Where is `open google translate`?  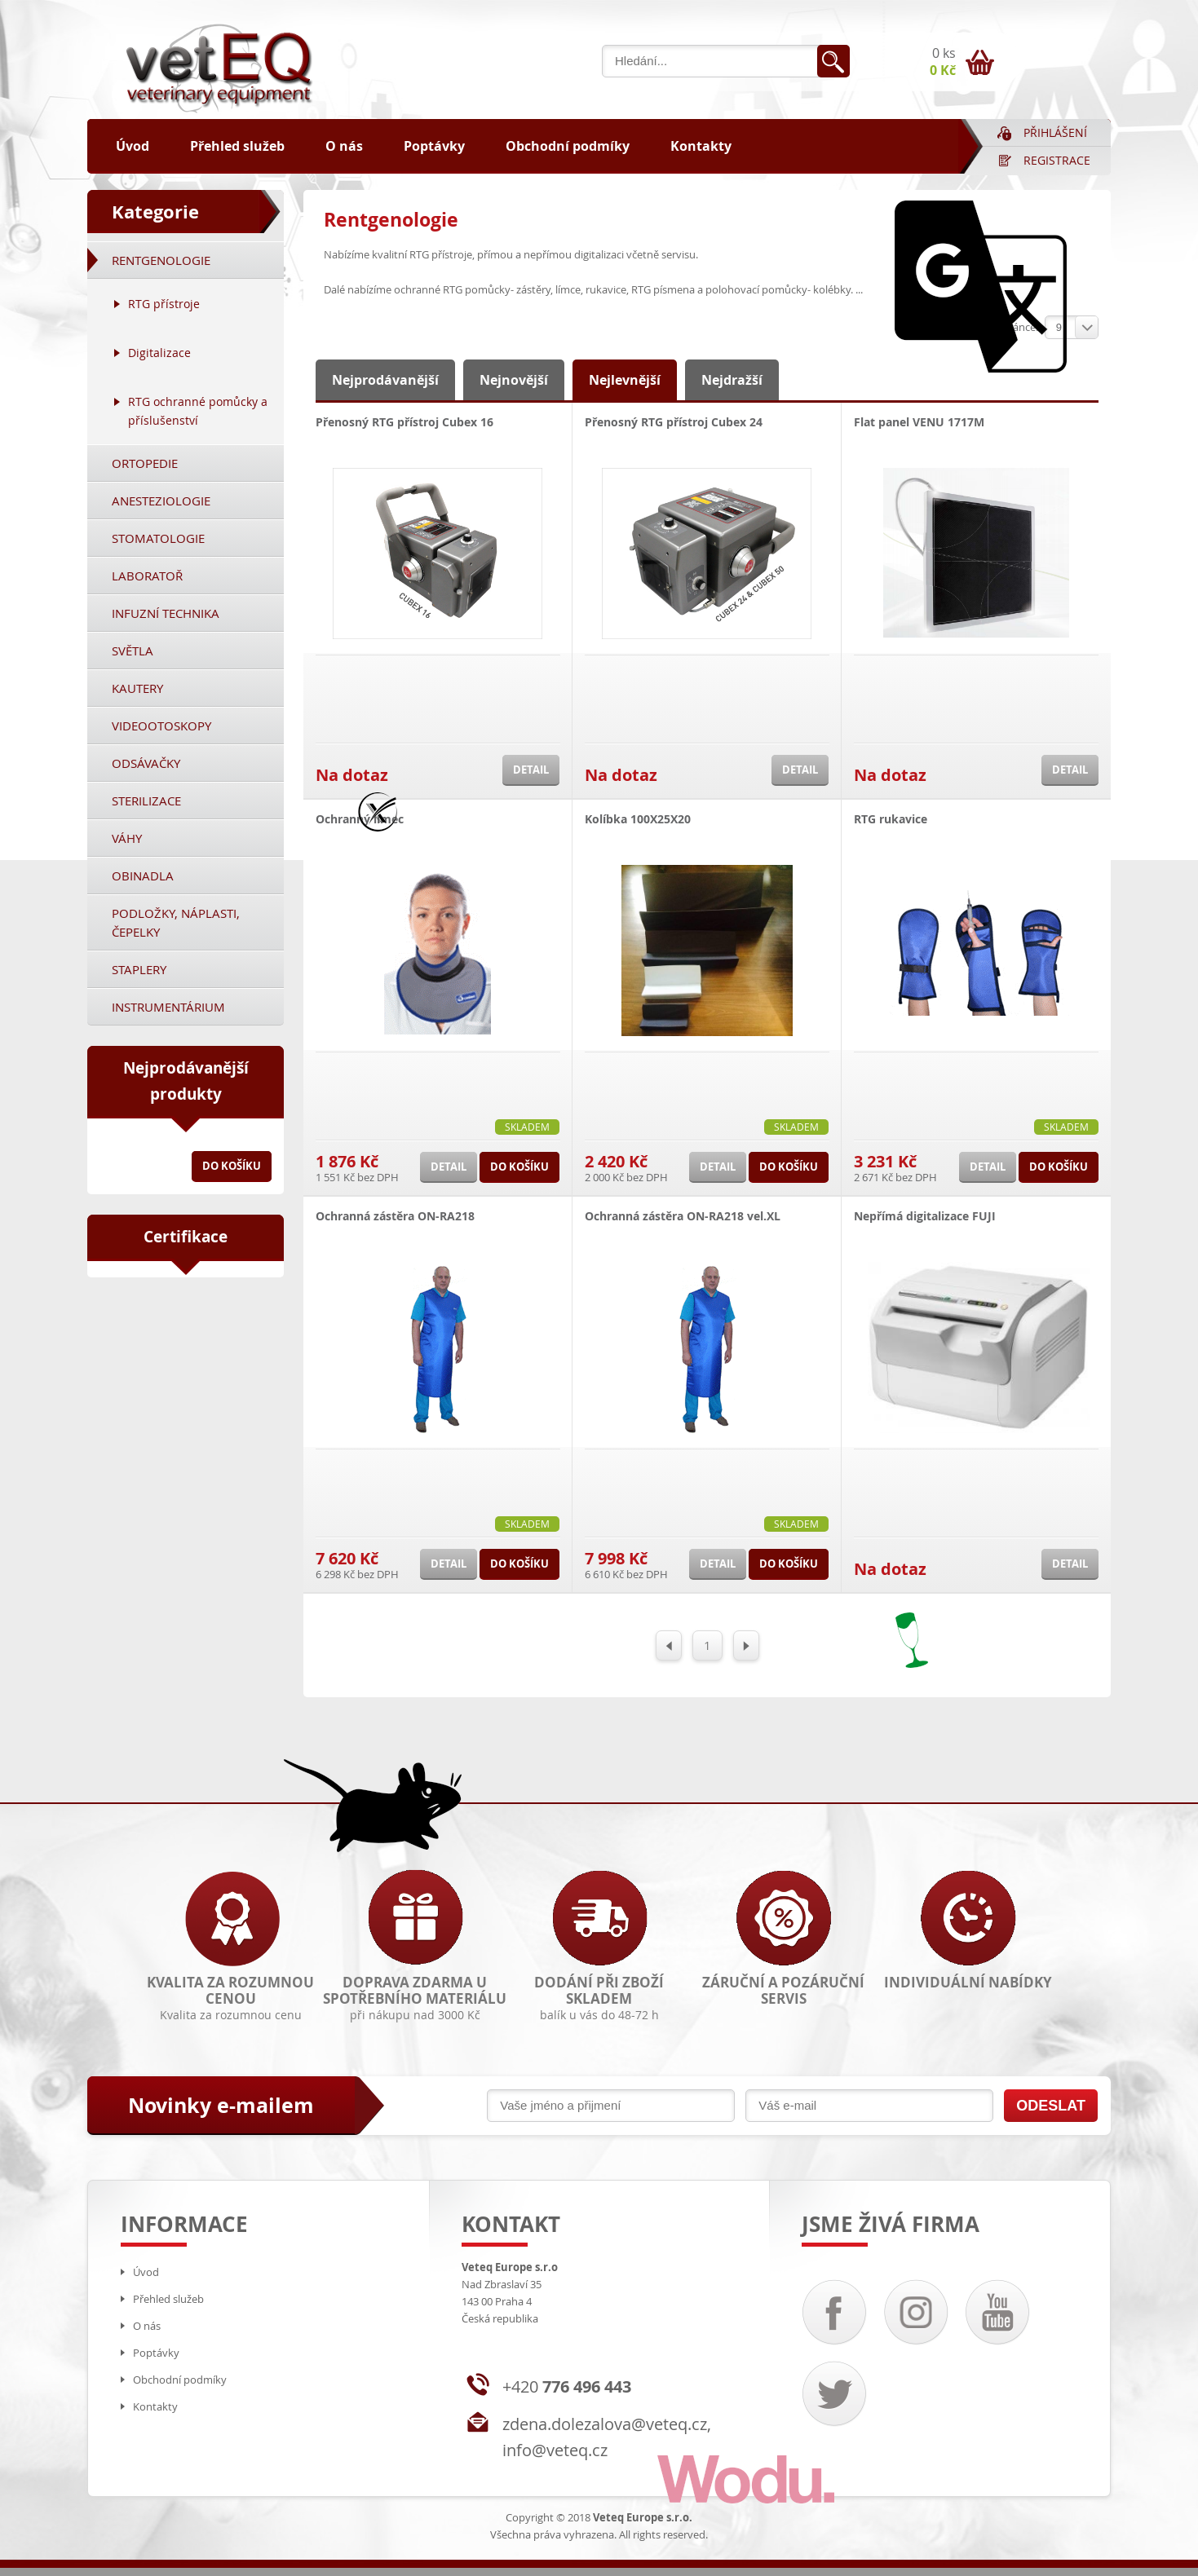
open google translate is located at coordinates (980, 286).